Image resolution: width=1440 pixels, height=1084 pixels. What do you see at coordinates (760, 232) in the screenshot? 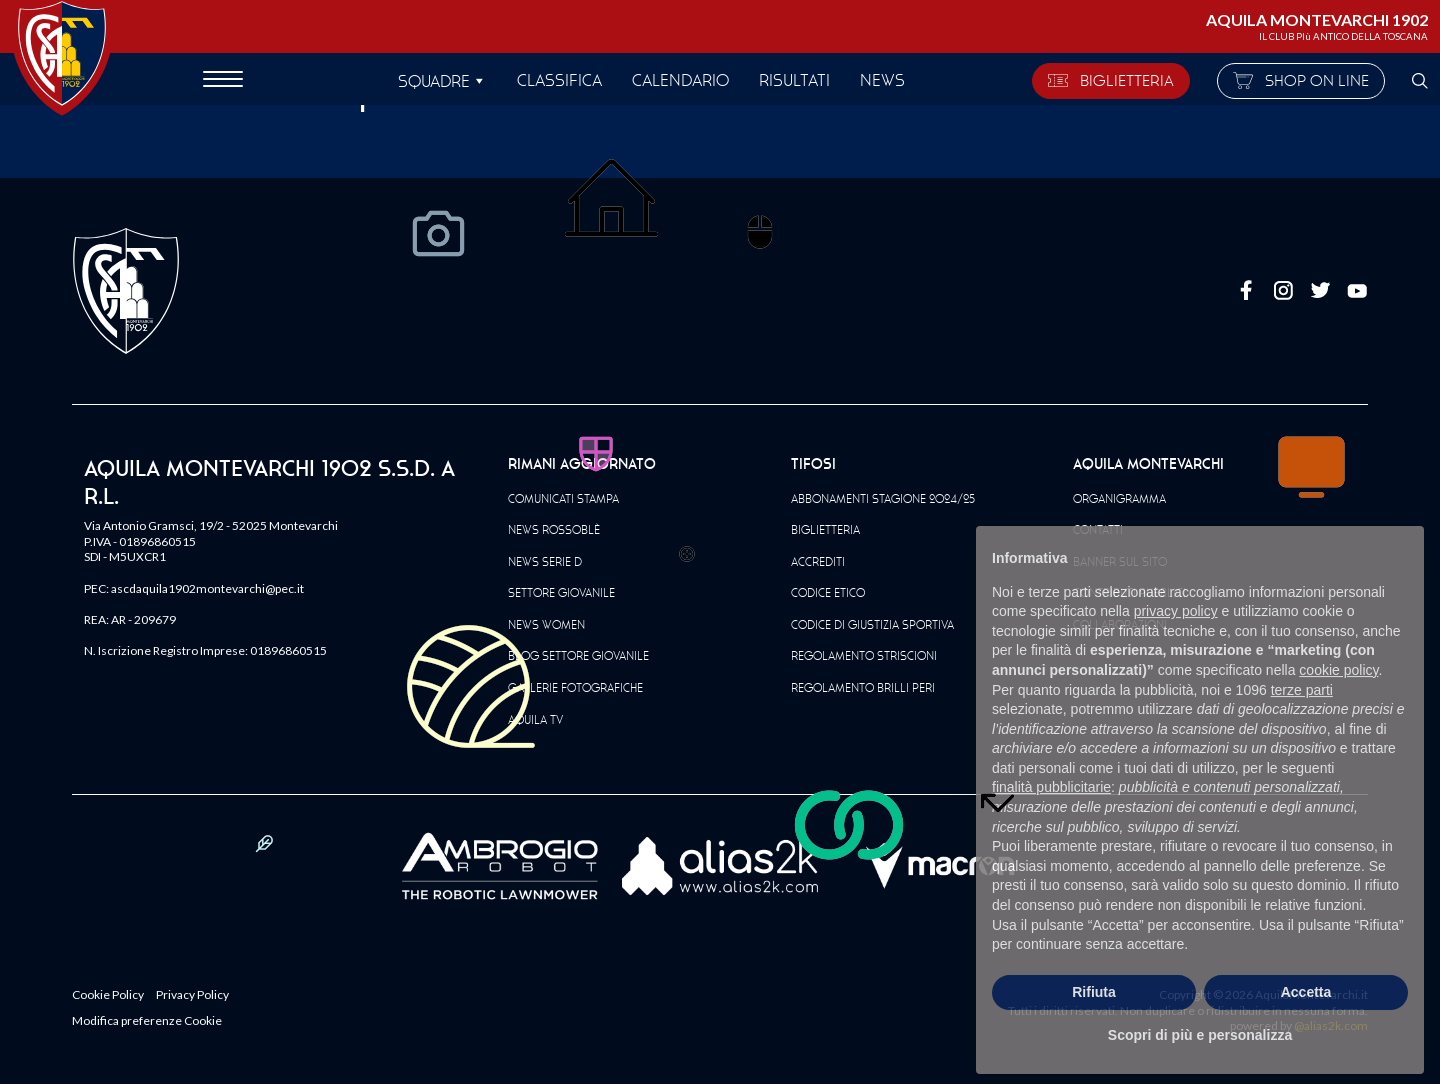
I see `mouse settings or preferences` at bounding box center [760, 232].